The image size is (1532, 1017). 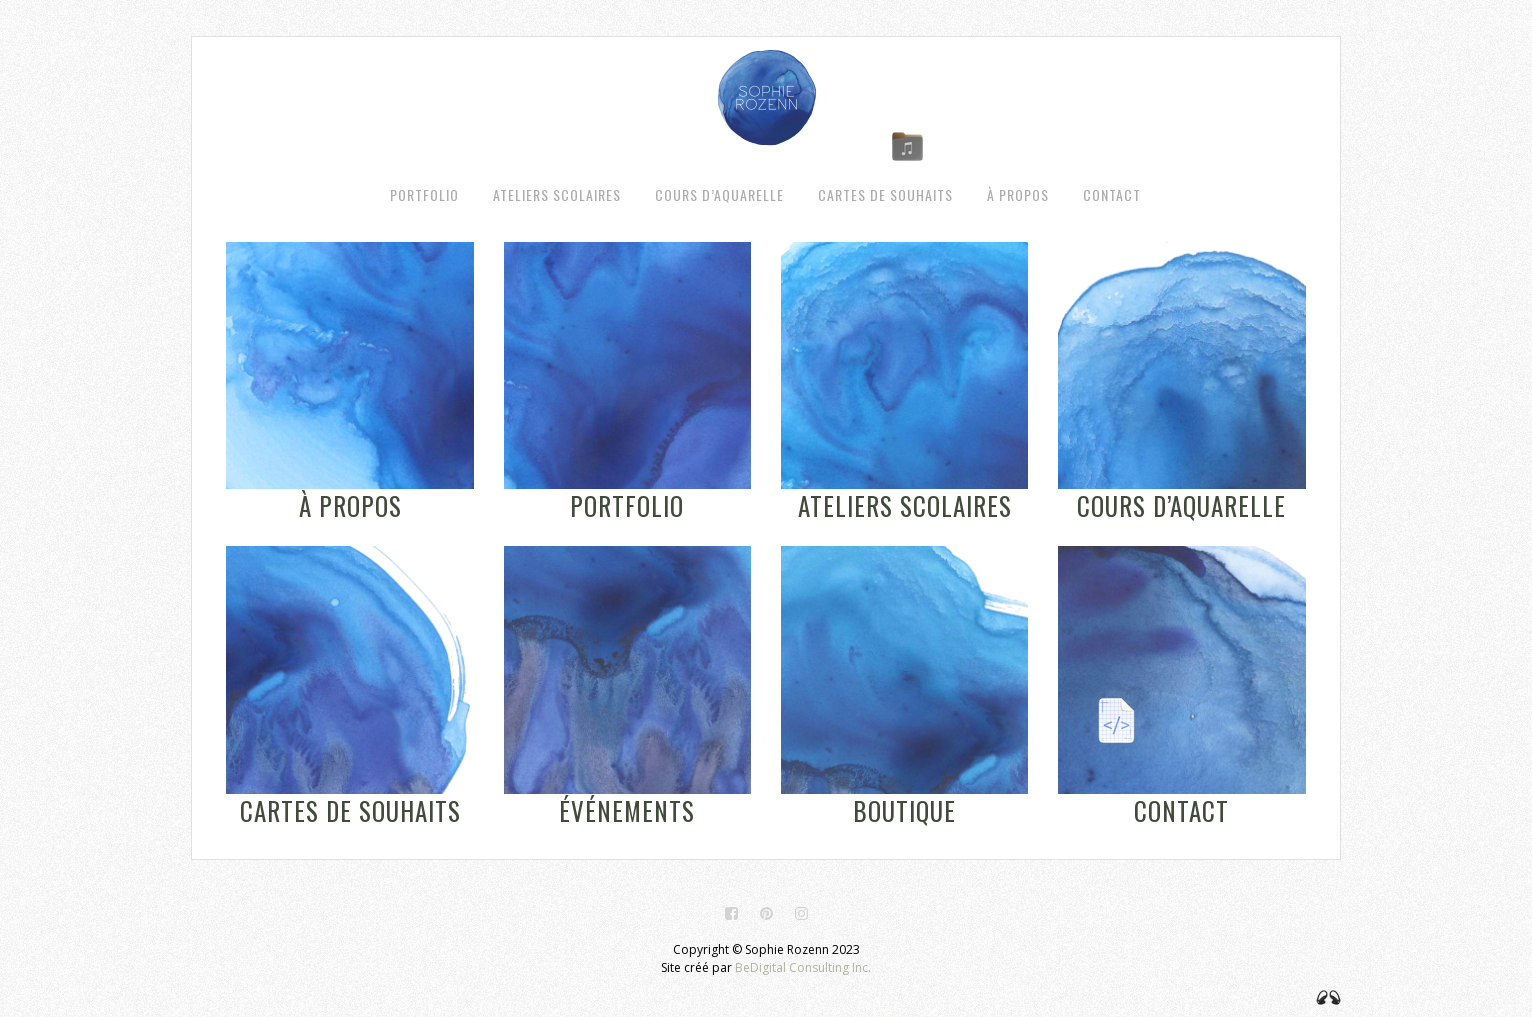 I want to click on connect beats wireless earbuds via bluetooth, so click(x=1328, y=998).